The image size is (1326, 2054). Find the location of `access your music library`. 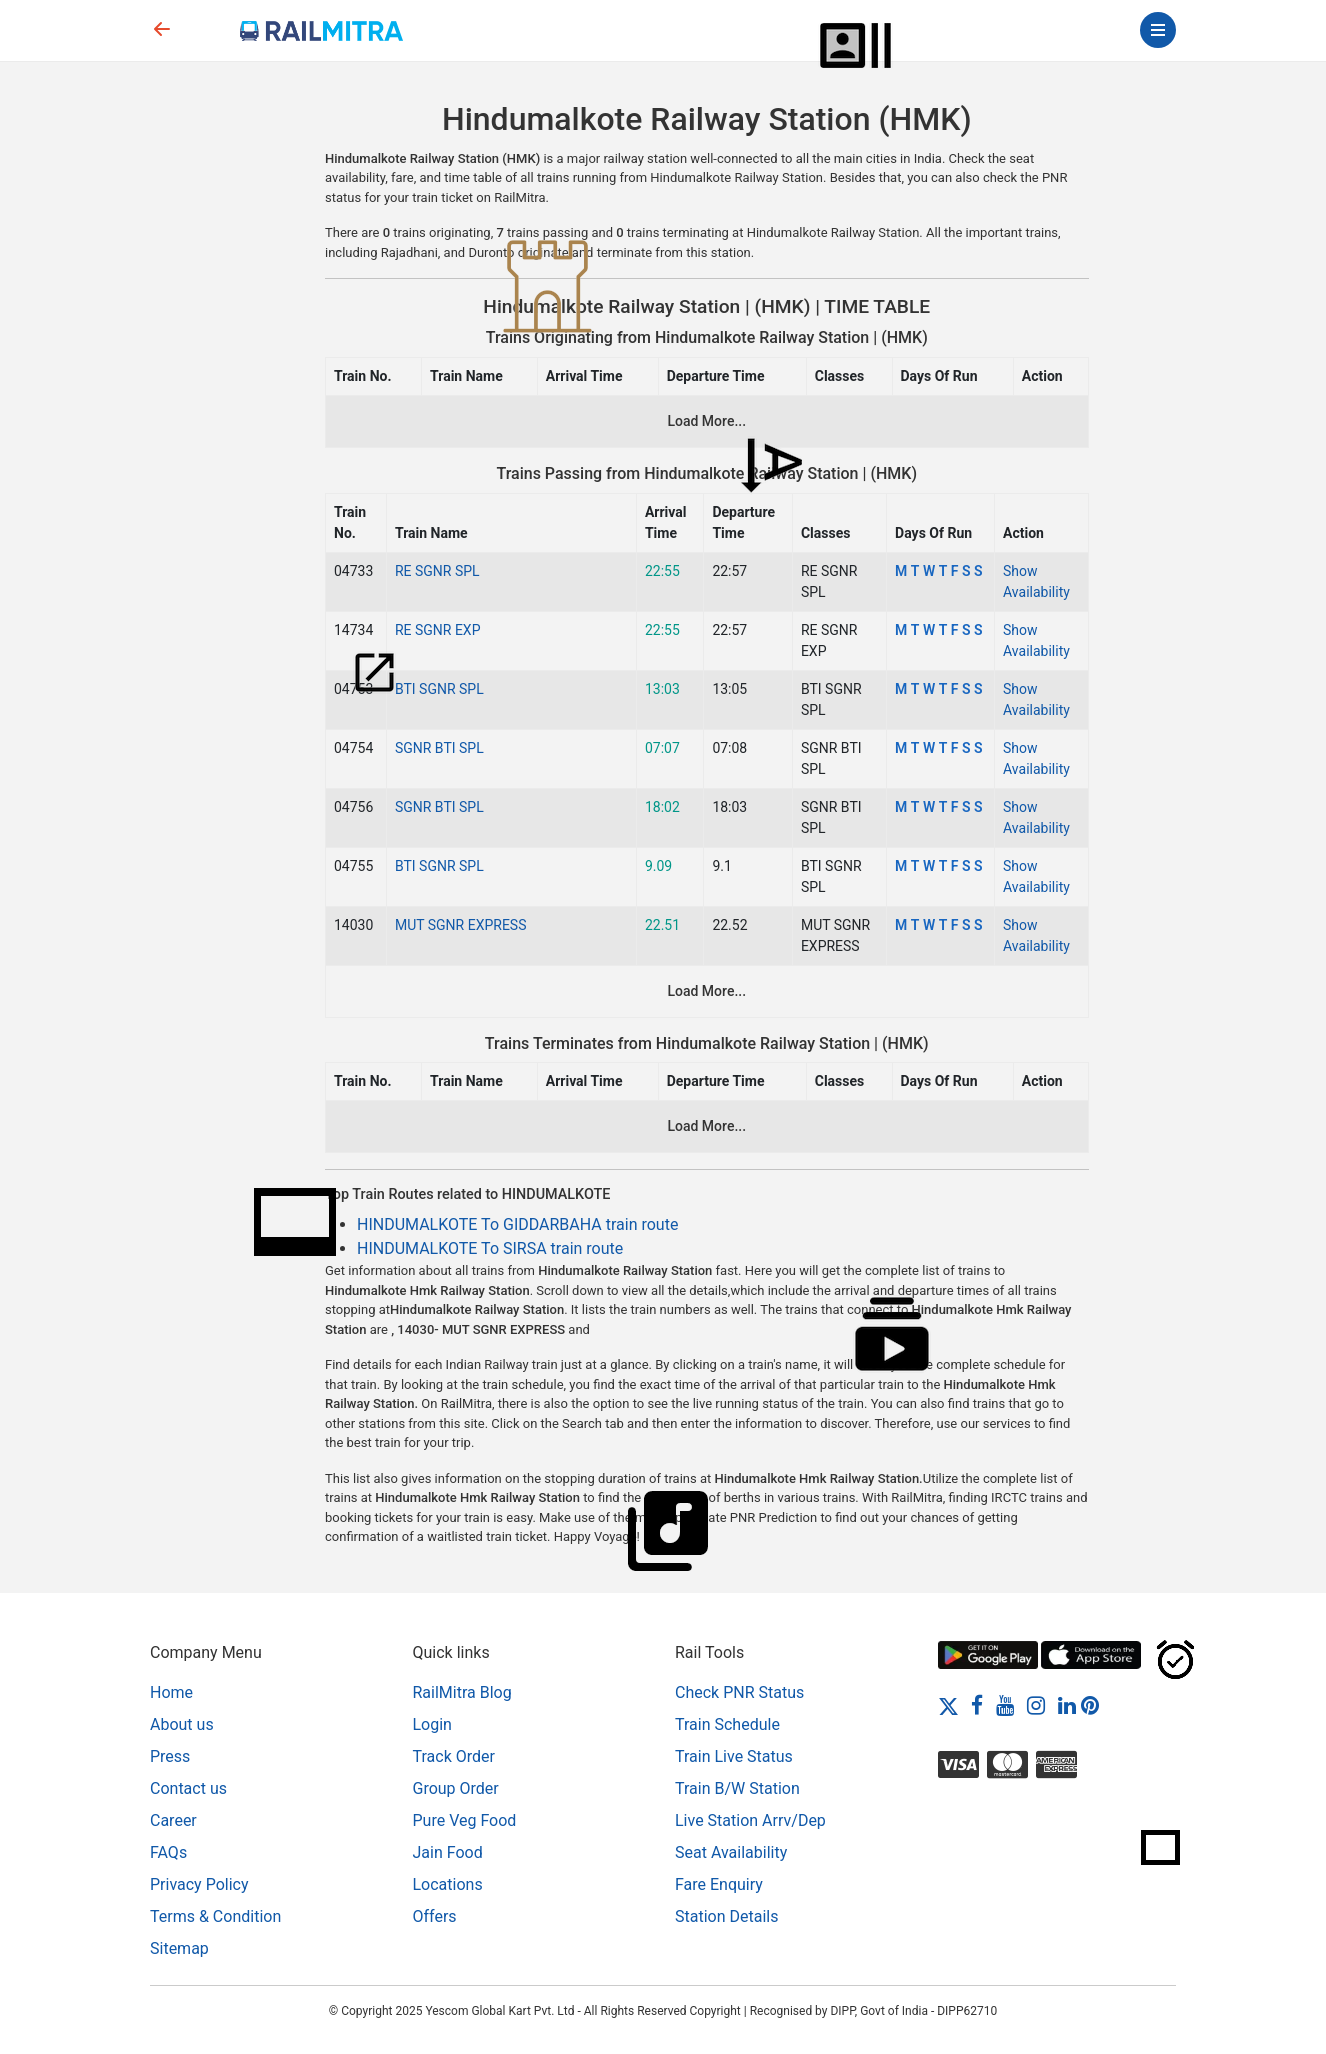

access your music library is located at coordinates (668, 1531).